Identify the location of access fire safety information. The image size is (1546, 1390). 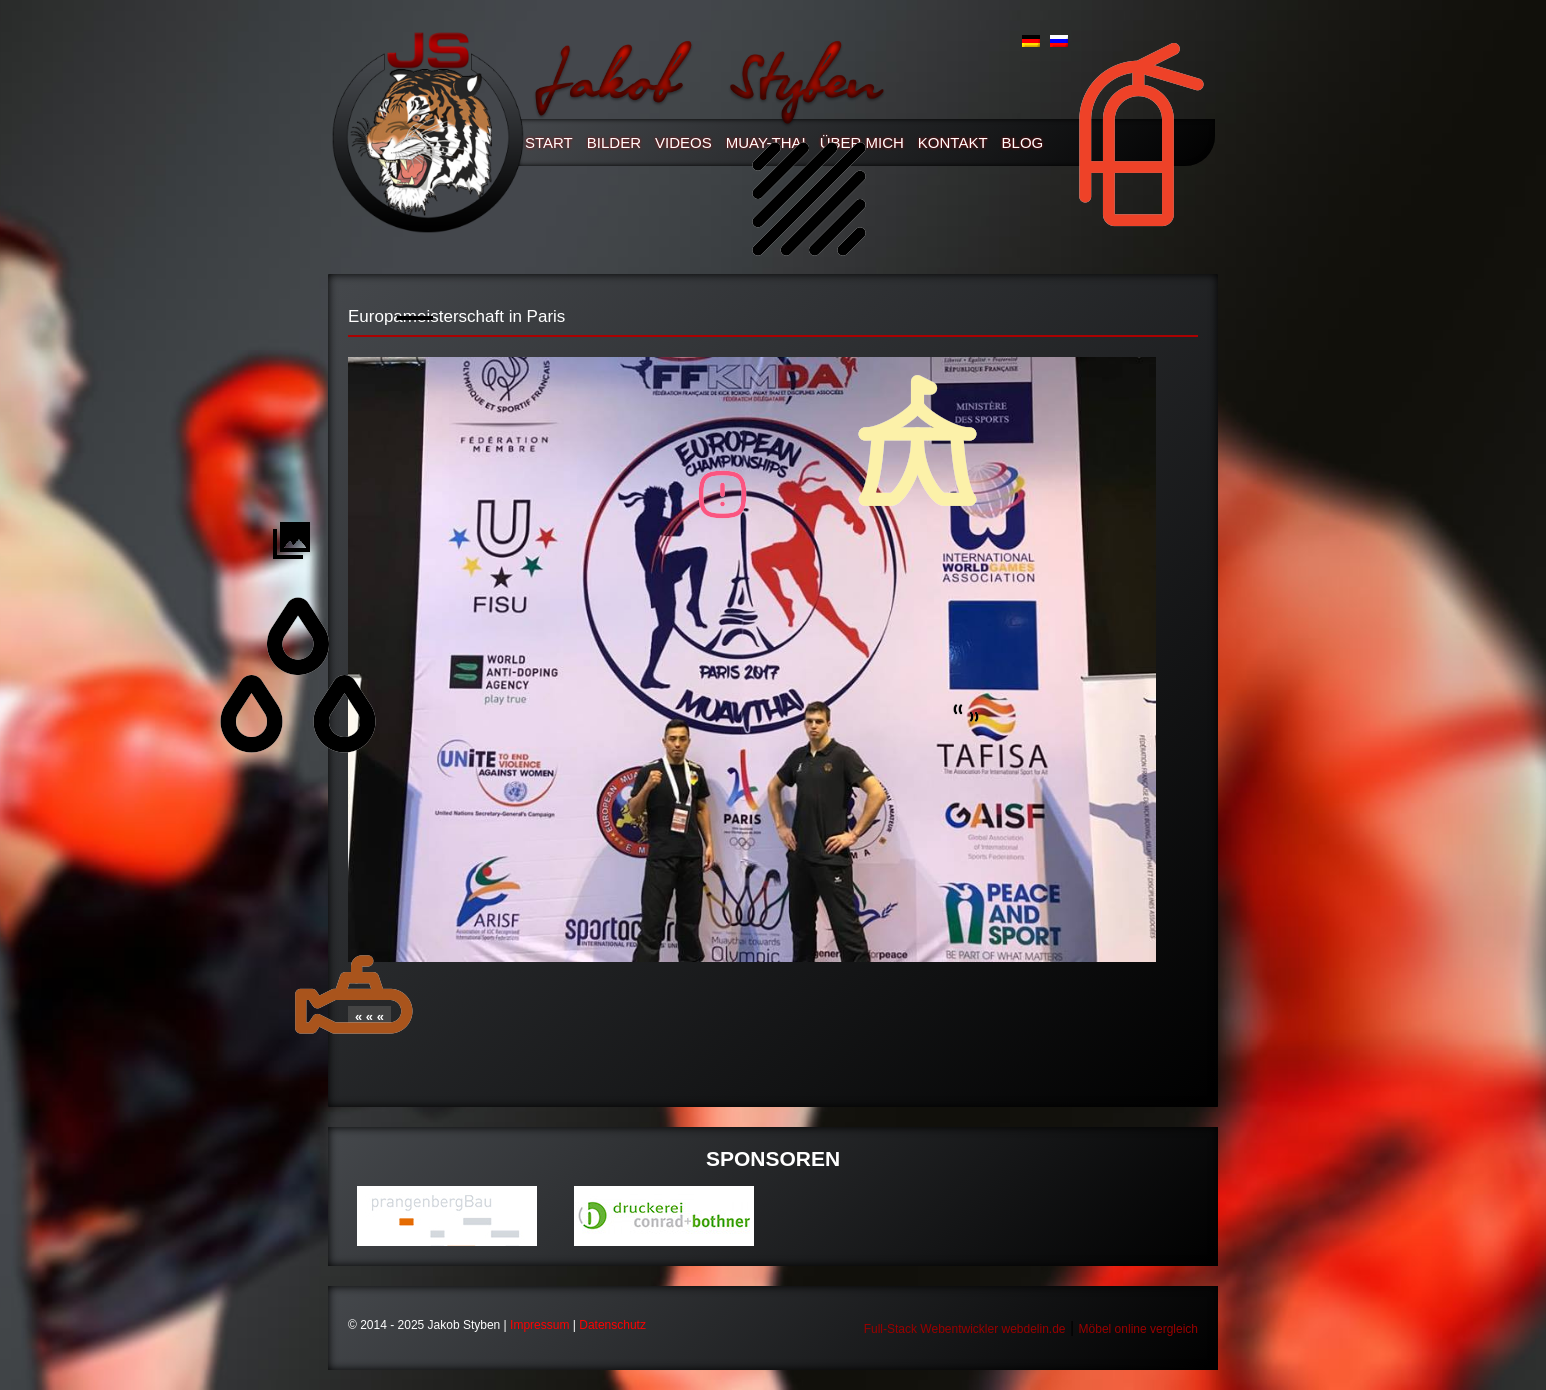
(1132, 137).